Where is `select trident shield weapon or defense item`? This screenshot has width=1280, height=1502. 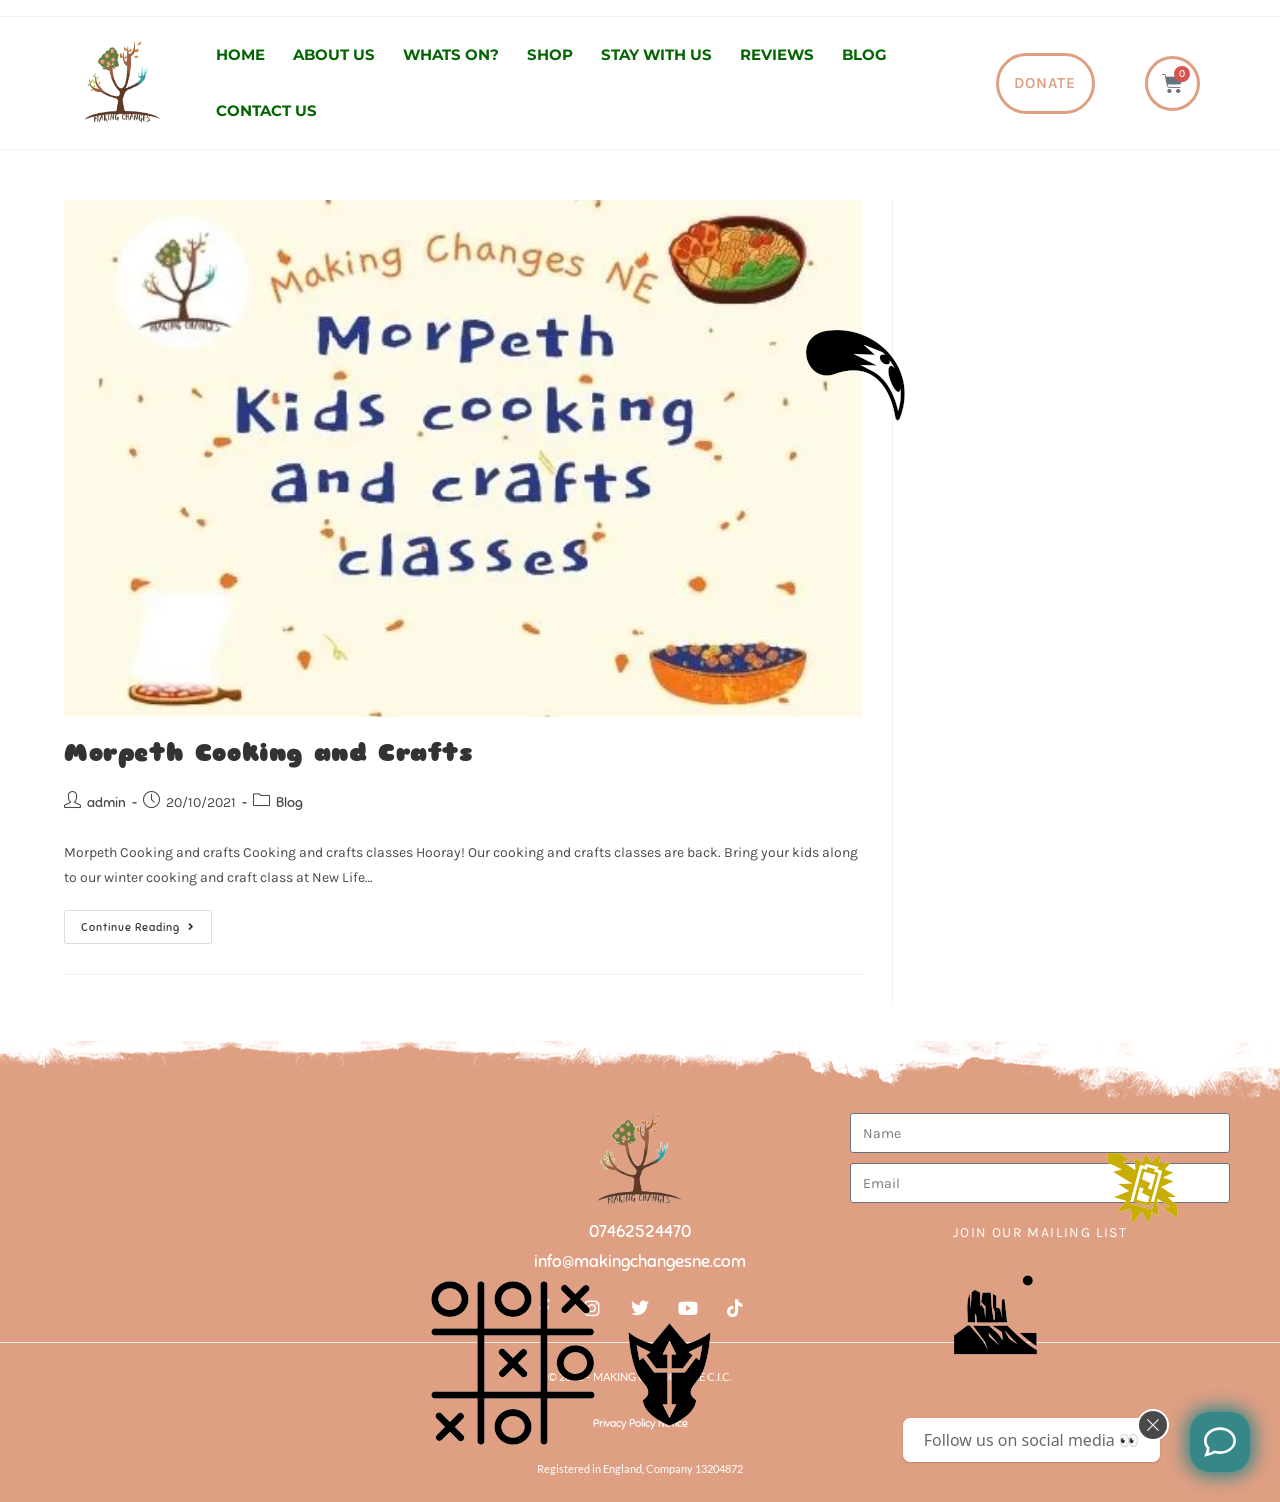 select trident shield weapon or defense item is located at coordinates (669, 1374).